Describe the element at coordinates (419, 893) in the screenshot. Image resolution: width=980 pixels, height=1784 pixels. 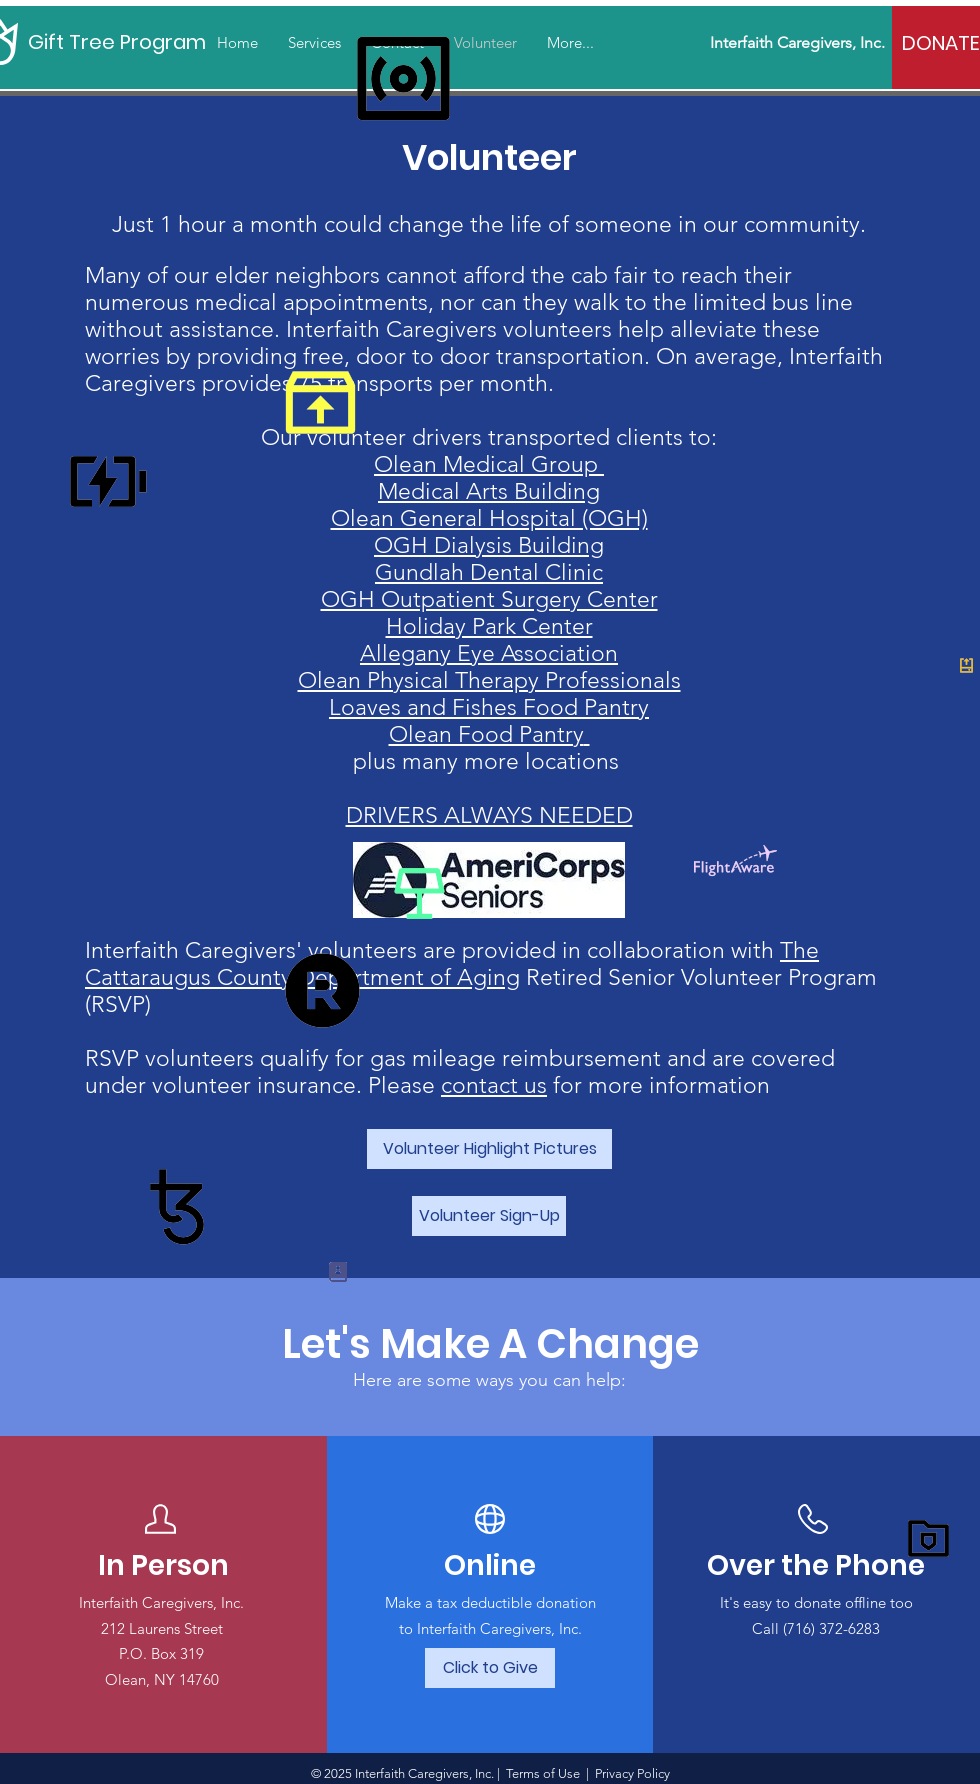
I see `open Apple Keynote presentation app` at that location.